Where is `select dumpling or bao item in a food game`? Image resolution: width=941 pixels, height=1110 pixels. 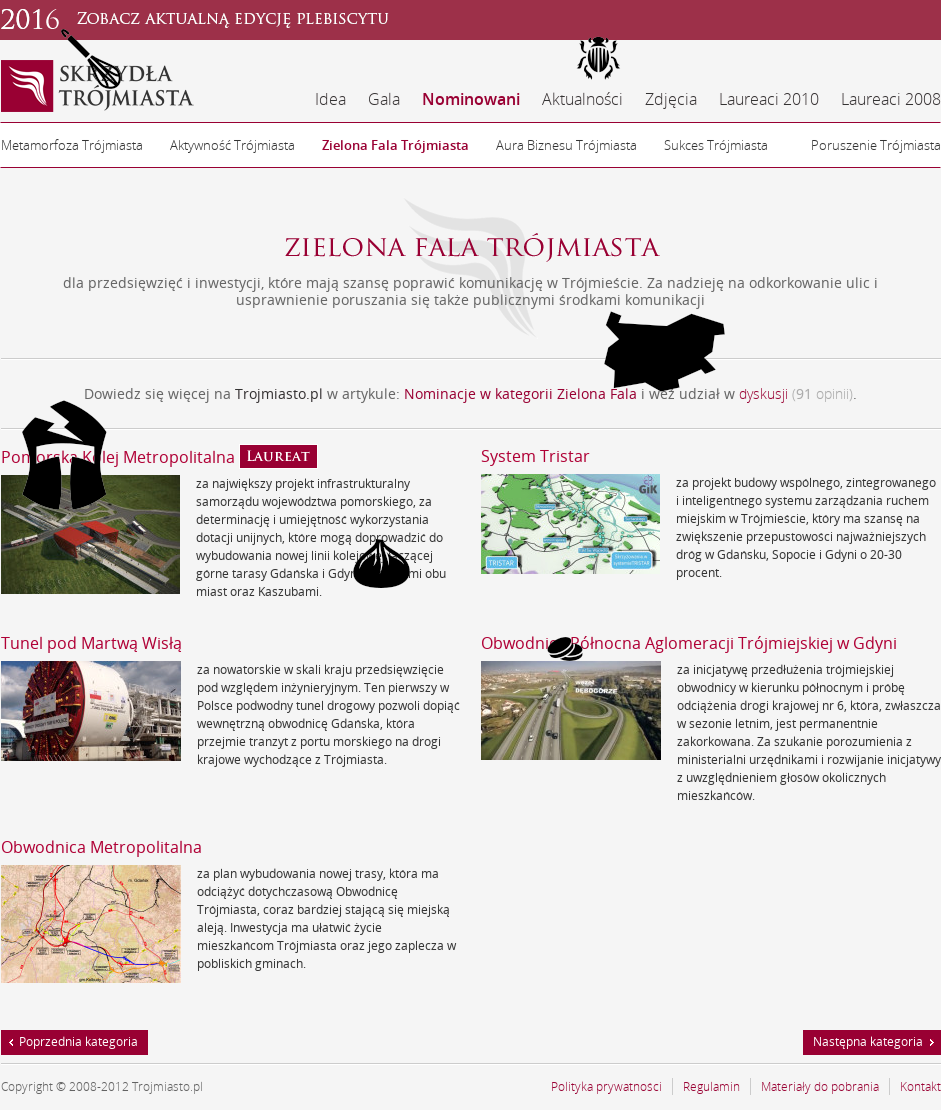
select dumpling or bao item in a food game is located at coordinates (381, 563).